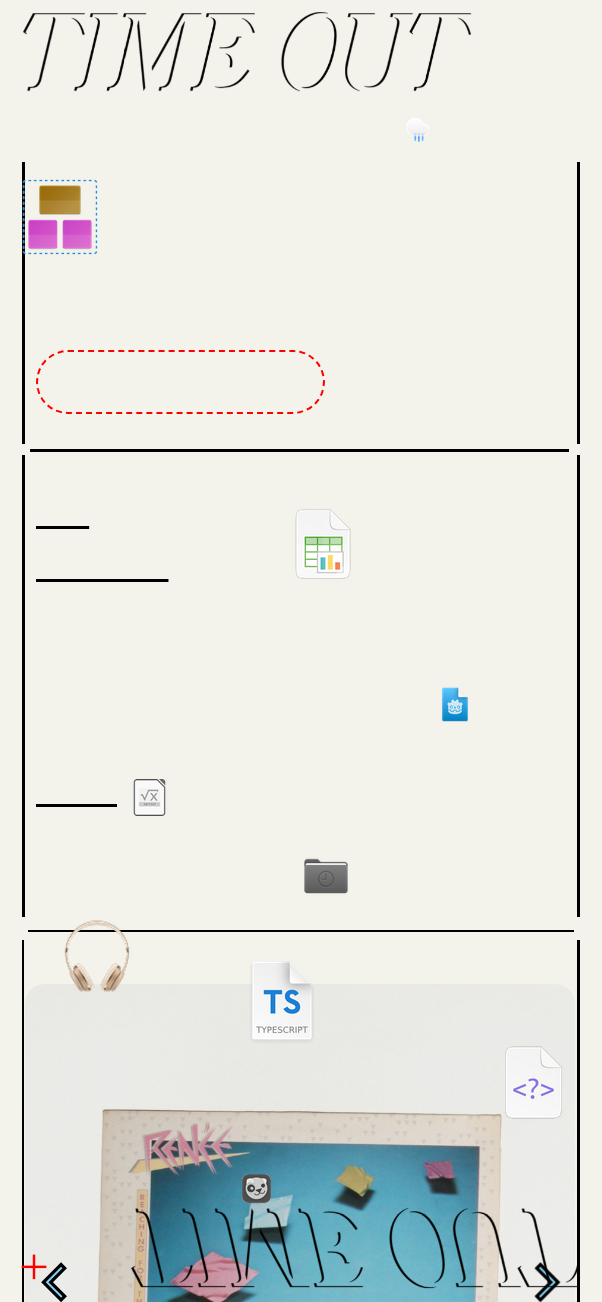 The height and width of the screenshot is (1302, 602). Describe the element at coordinates (282, 1002) in the screenshot. I see `a typescript source code file` at that location.